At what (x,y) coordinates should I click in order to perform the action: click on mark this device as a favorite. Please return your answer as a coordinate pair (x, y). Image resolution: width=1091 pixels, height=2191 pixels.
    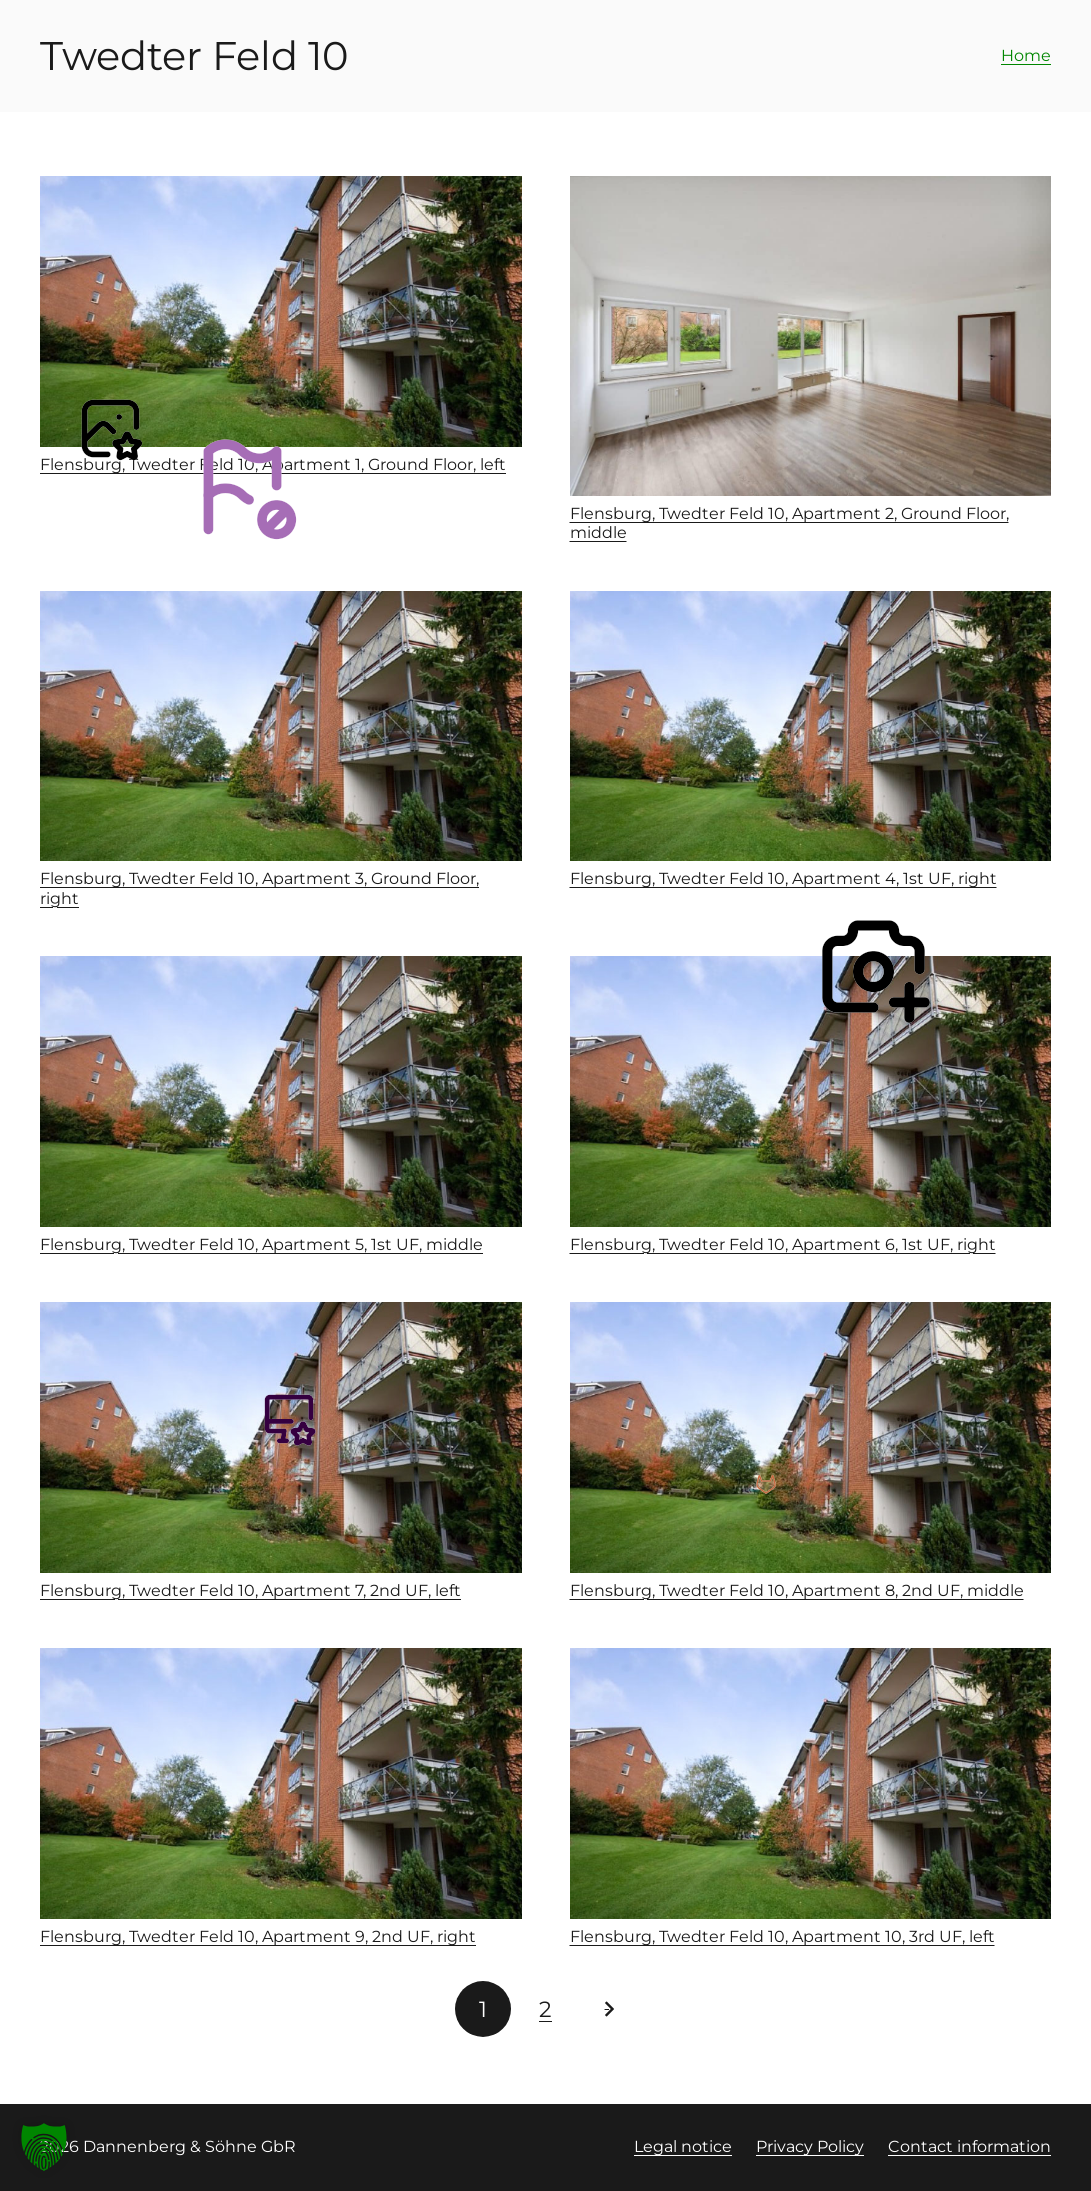
    Looking at the image, I should click on (289, 1419).